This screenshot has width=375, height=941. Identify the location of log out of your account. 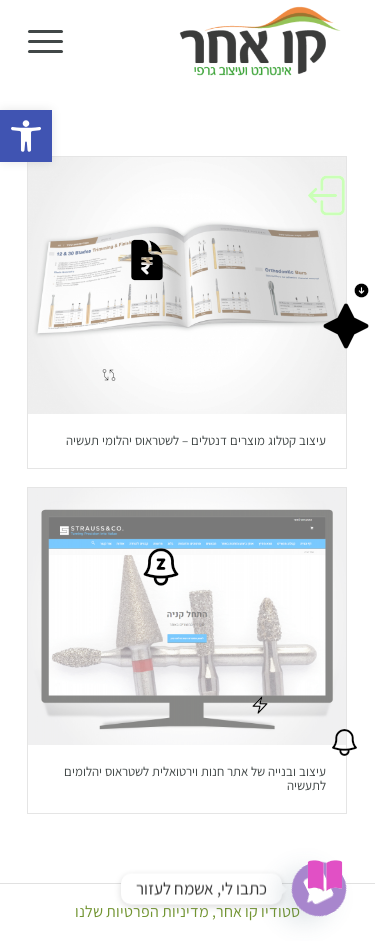
(329, 195).